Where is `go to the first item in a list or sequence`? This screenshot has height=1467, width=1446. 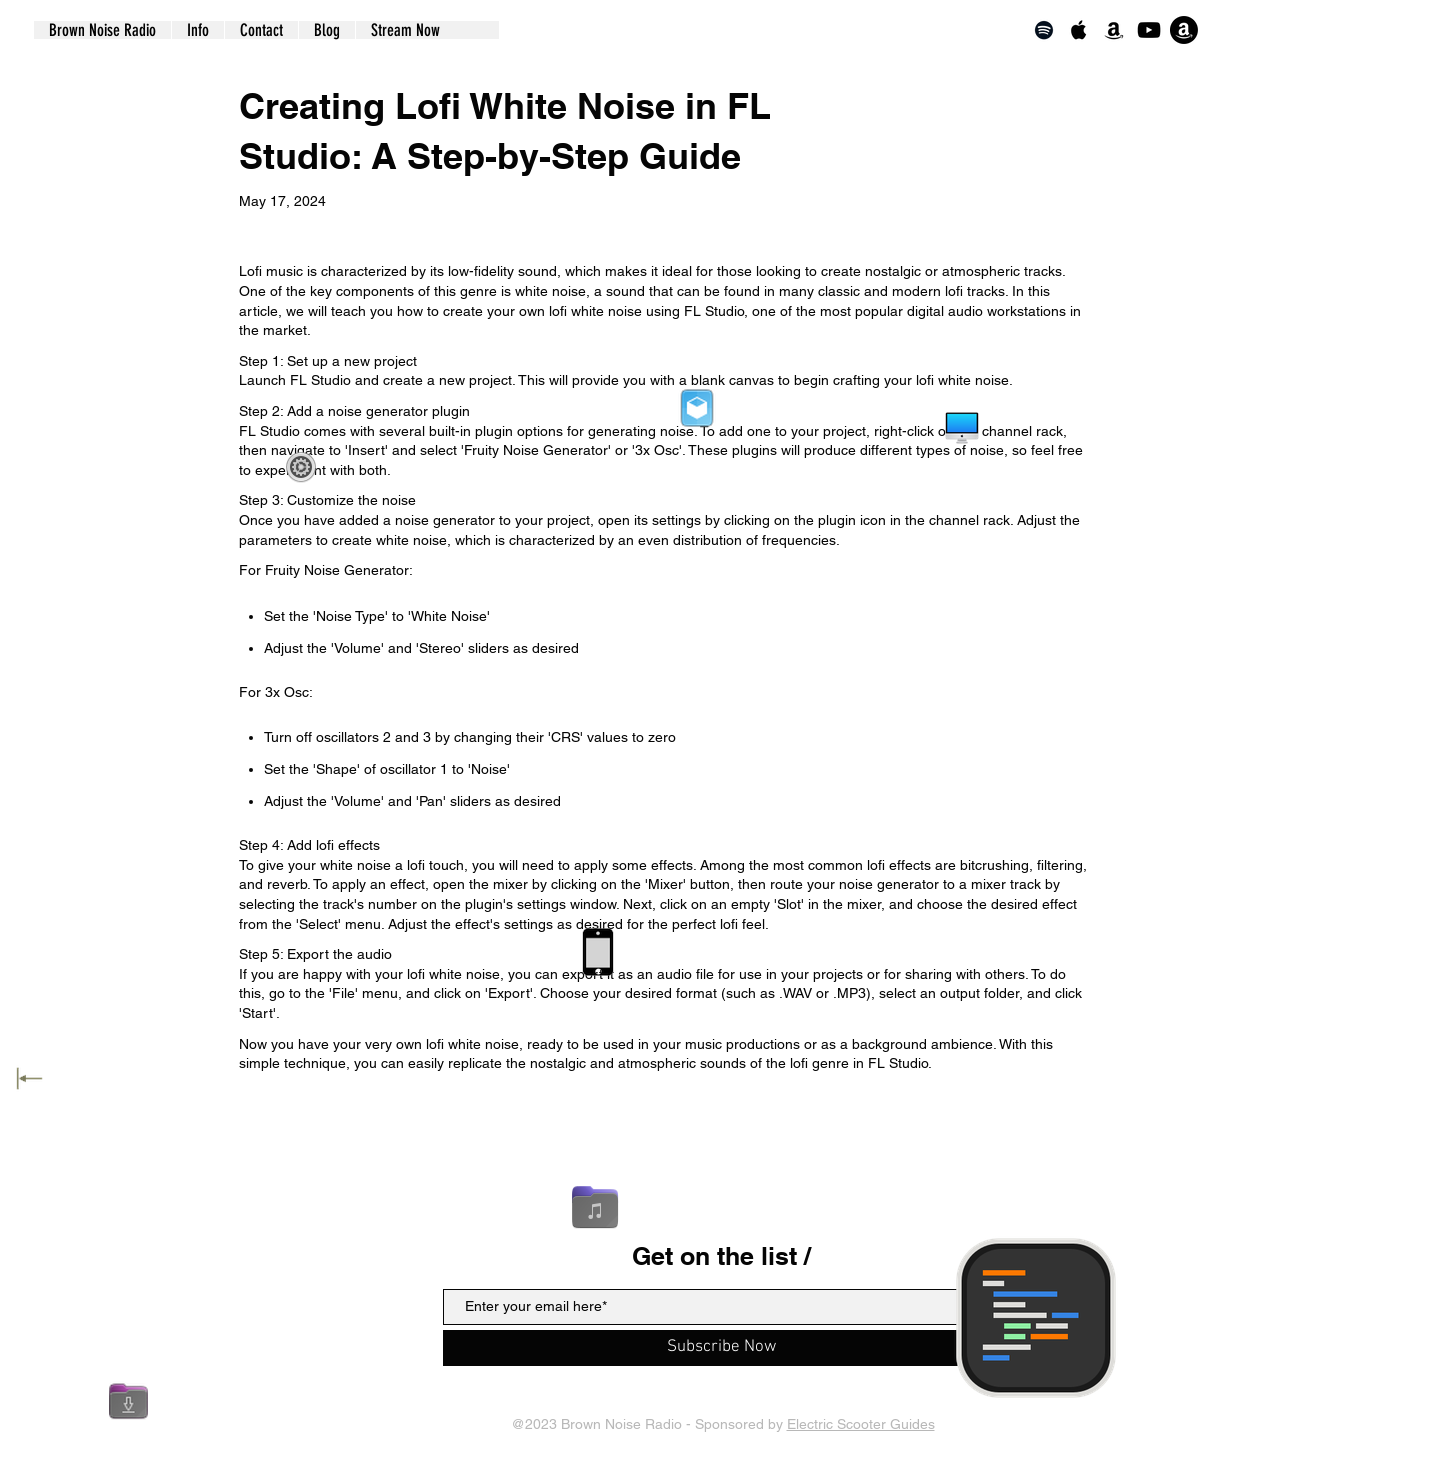 go to the first item in a list or sequence is located at coordinates (29, 1078).